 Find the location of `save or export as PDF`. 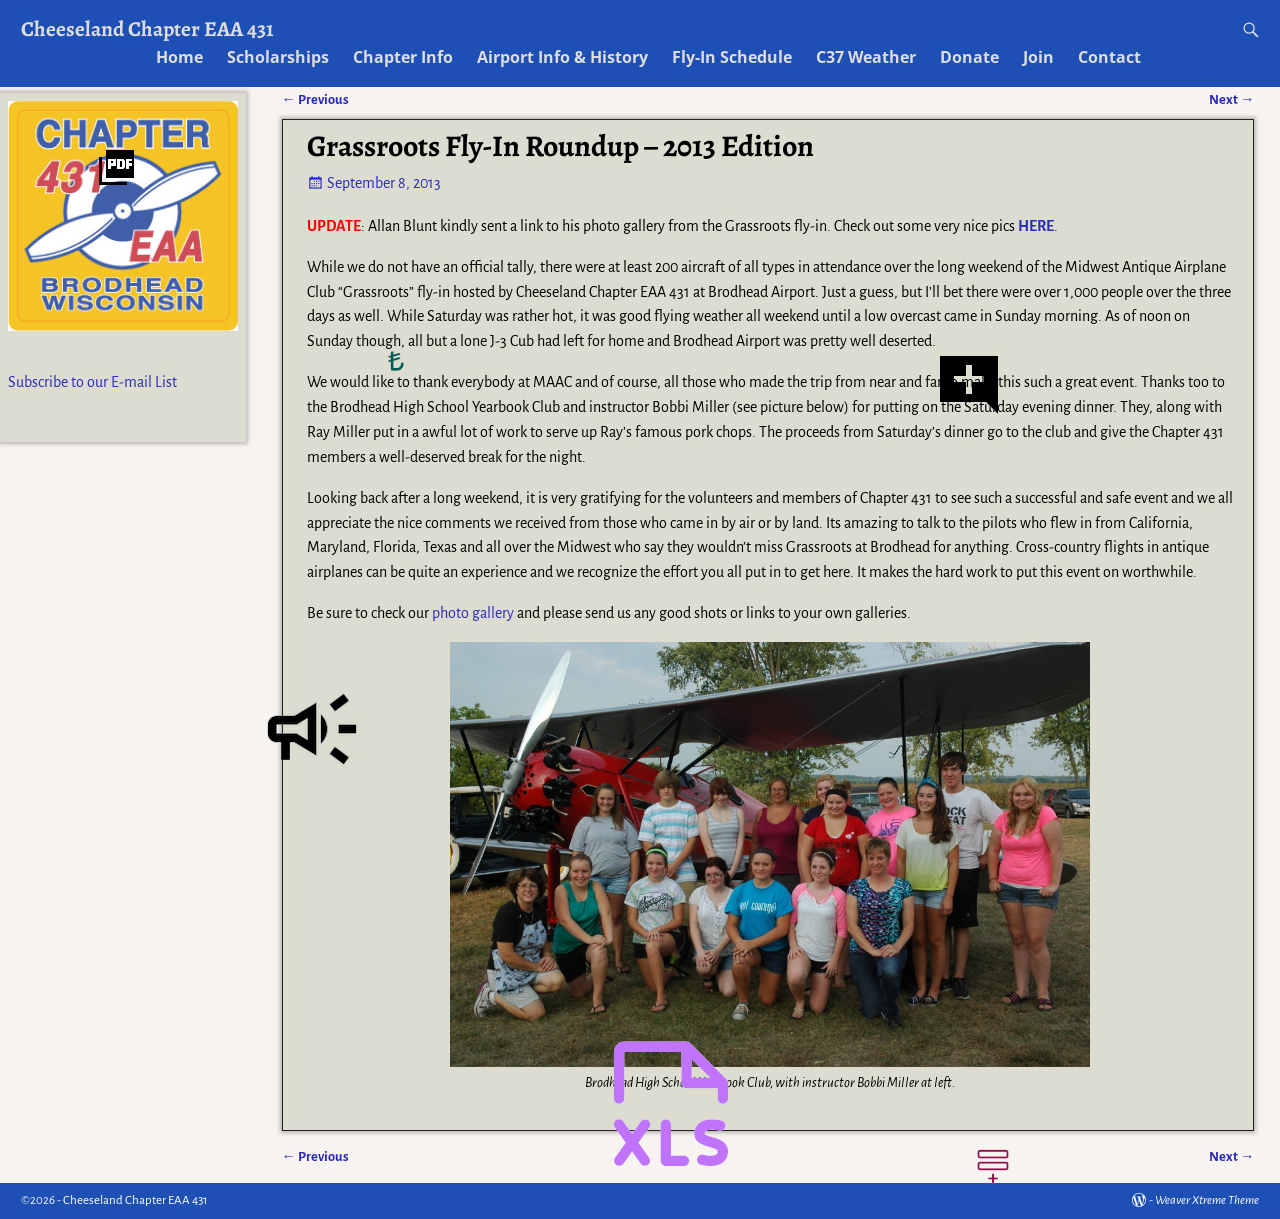

save or export as PDF is located at coordinates (116, 167).